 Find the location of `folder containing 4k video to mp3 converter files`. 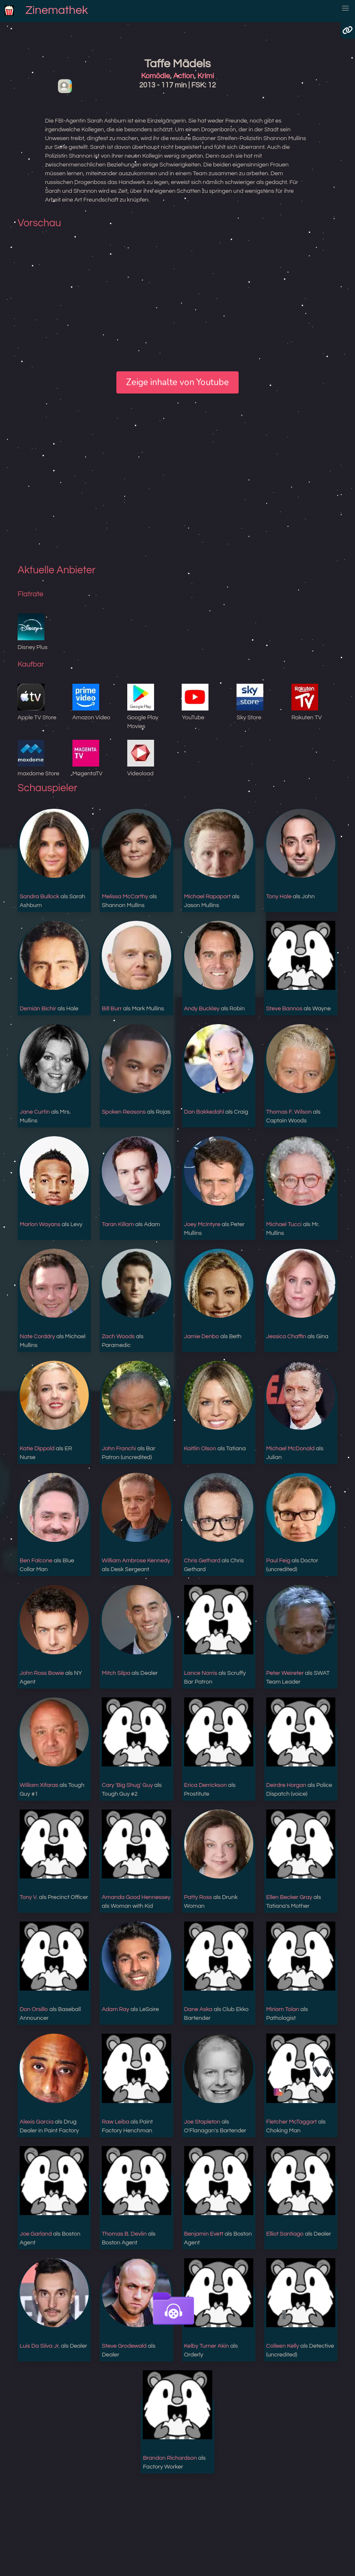

folder containing 4k video to mp3 converter files is located at coordinates (173, 2310).